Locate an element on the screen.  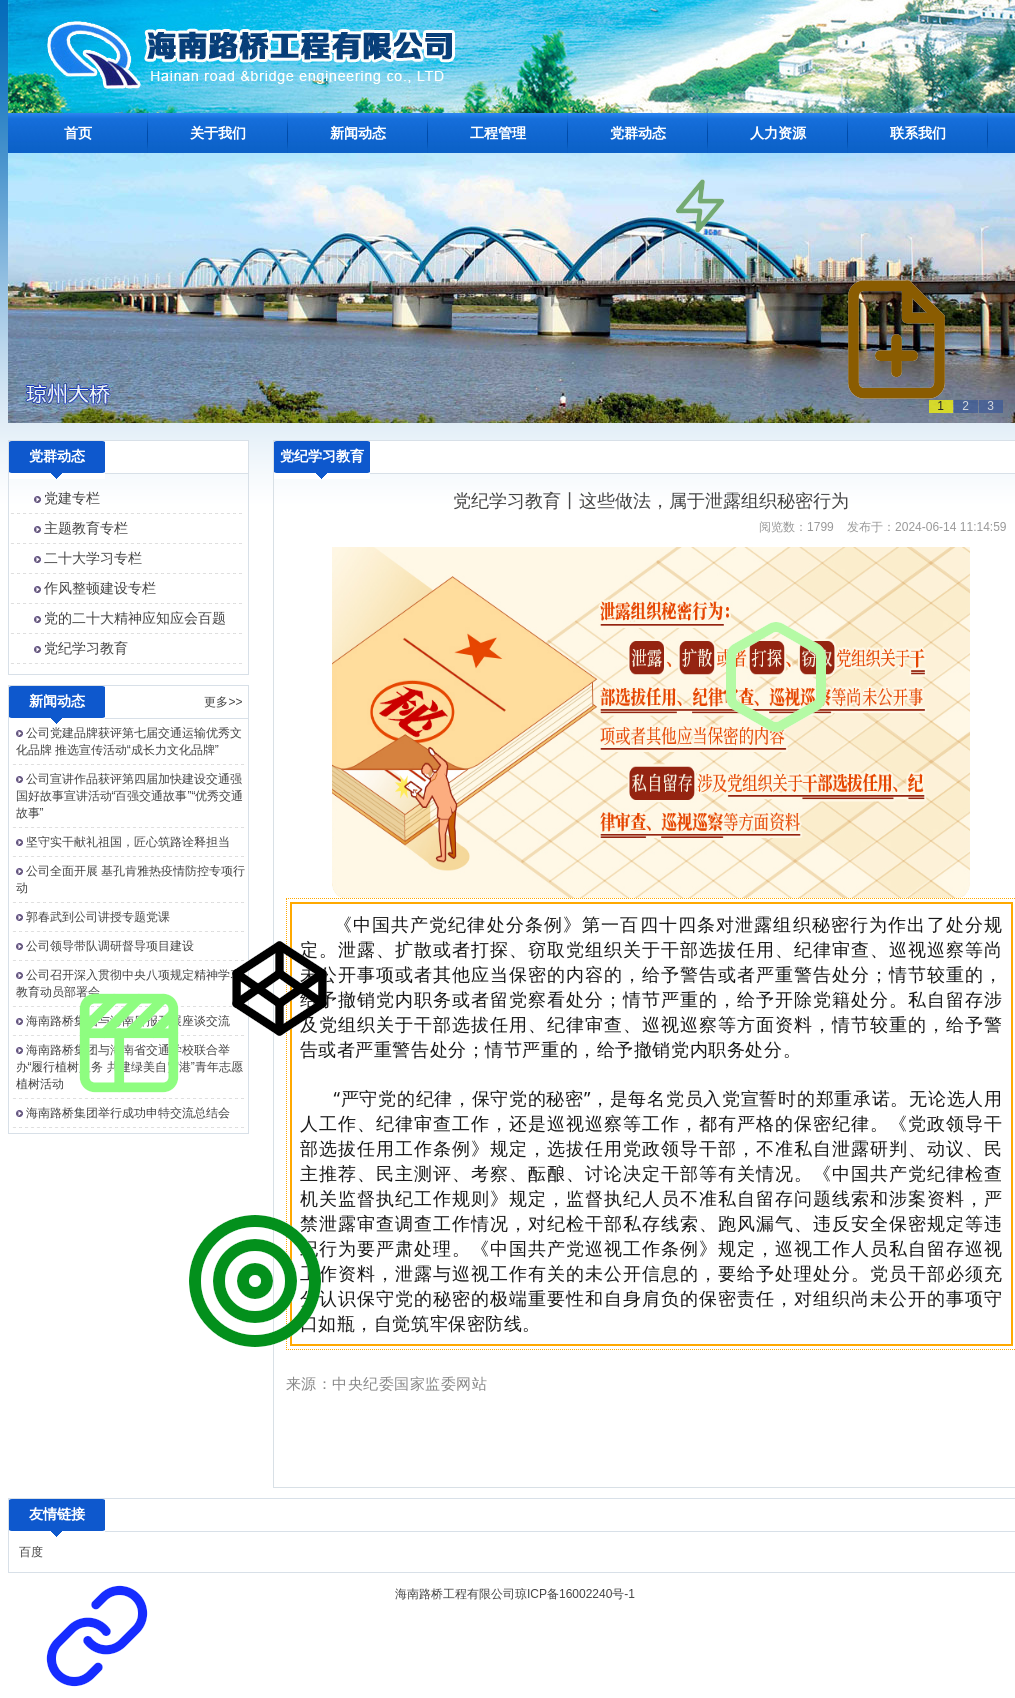
set a goal or target is located at coordinates (255, 1281).